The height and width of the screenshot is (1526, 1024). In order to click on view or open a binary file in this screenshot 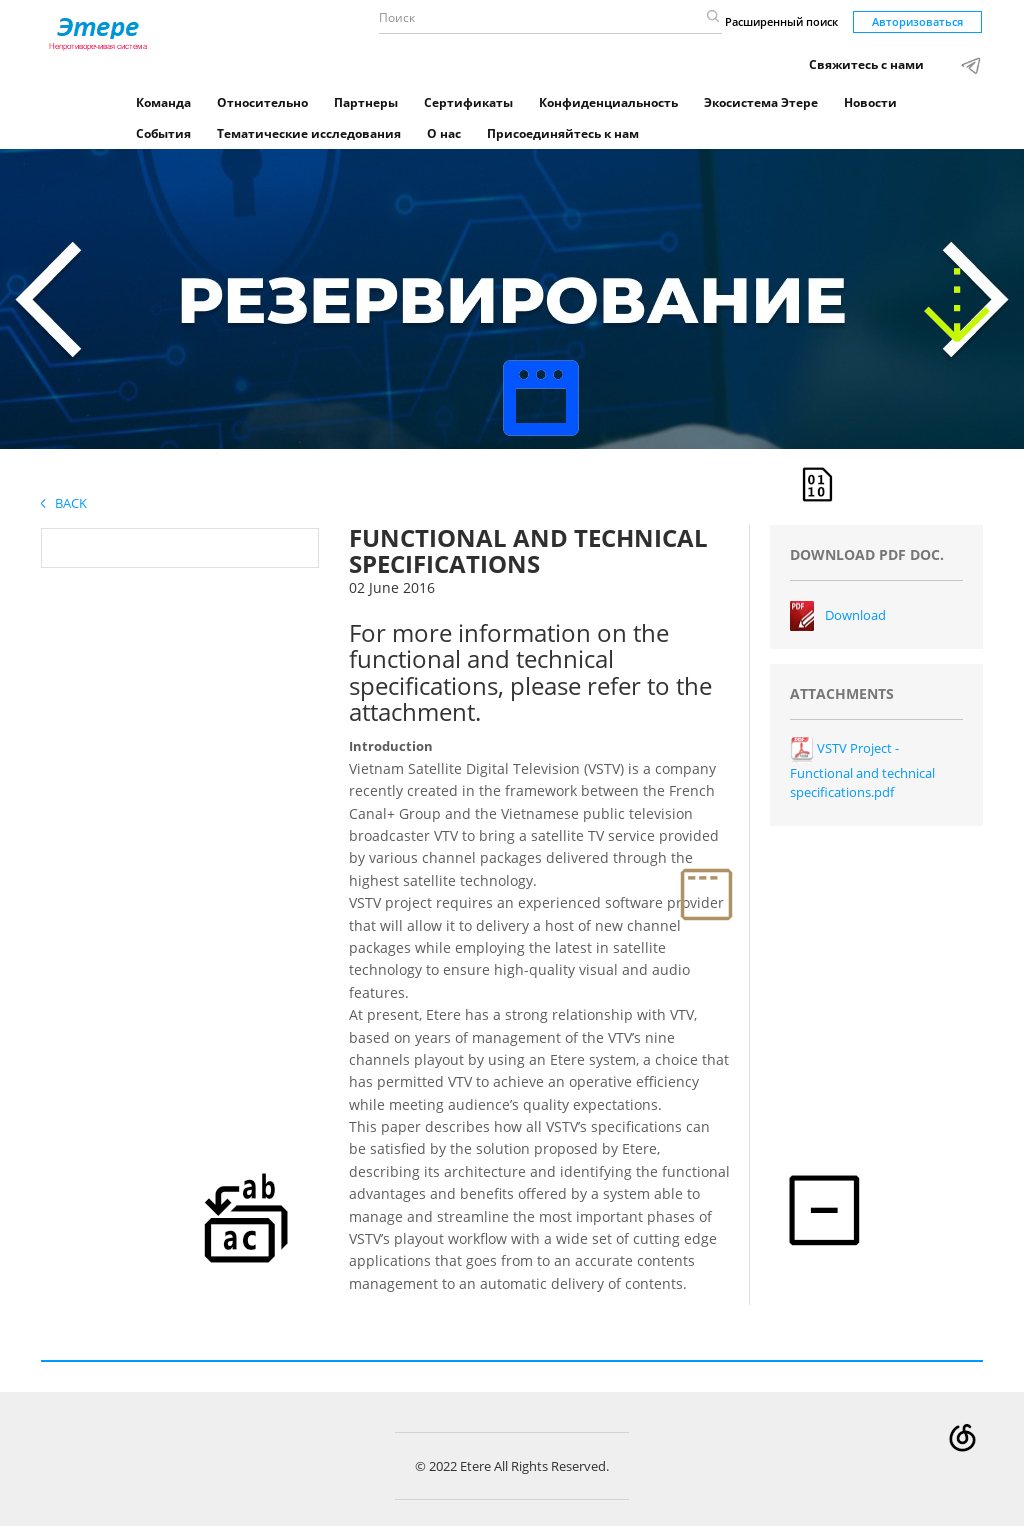, I will do `click(817, 484)`.